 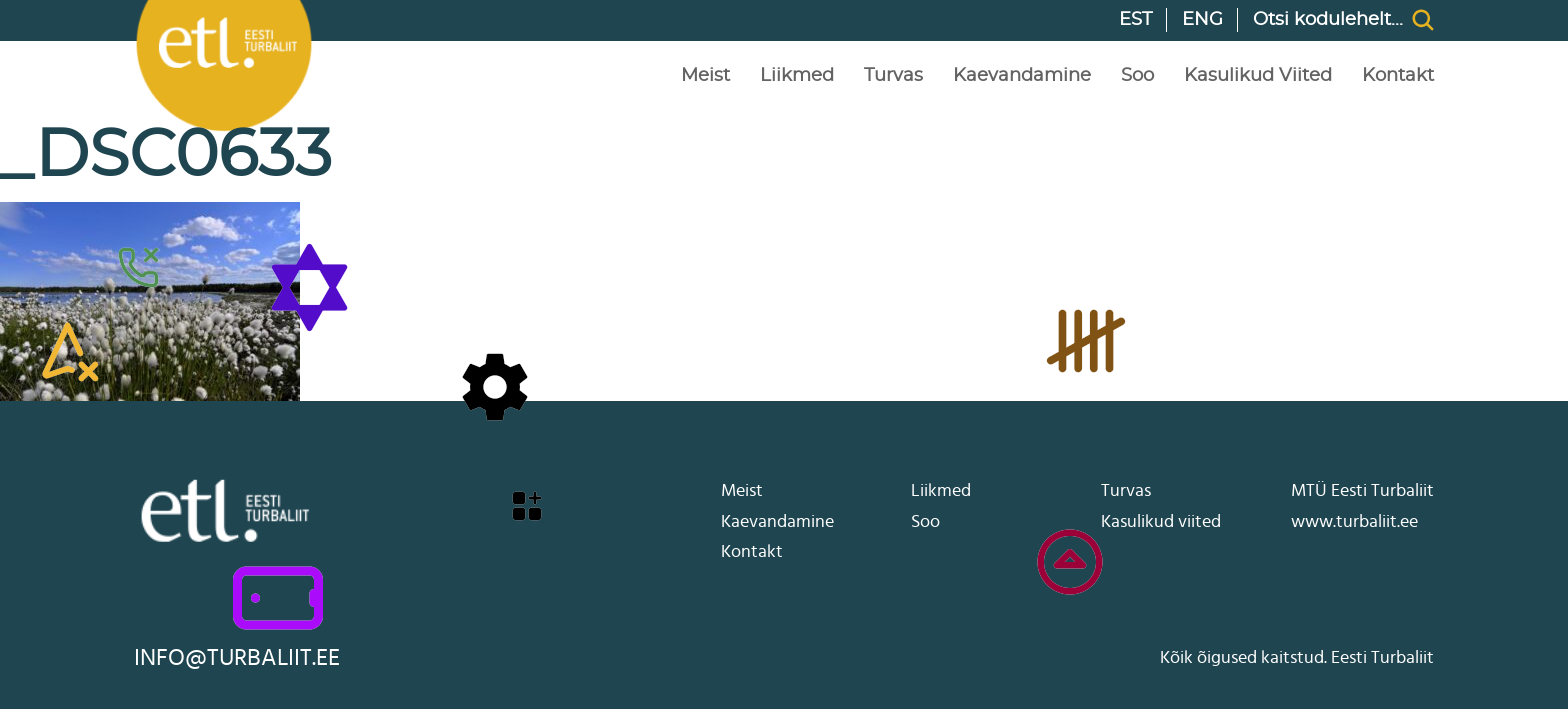 I want to click on open settings menu, so click(x=495, y=387).